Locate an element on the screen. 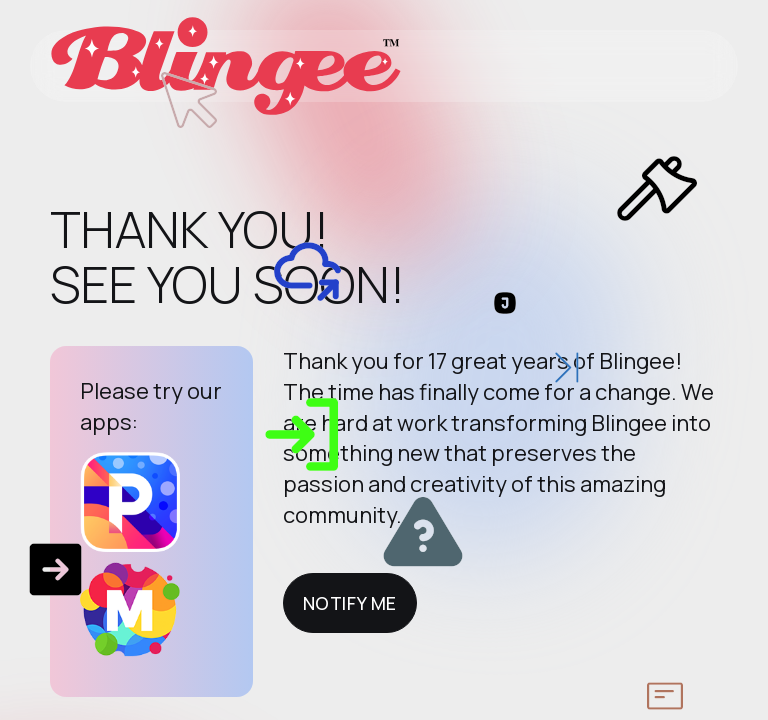 The width and height of the screenshot is (768, 720). view or create a note is located at coordinates (665, 696).